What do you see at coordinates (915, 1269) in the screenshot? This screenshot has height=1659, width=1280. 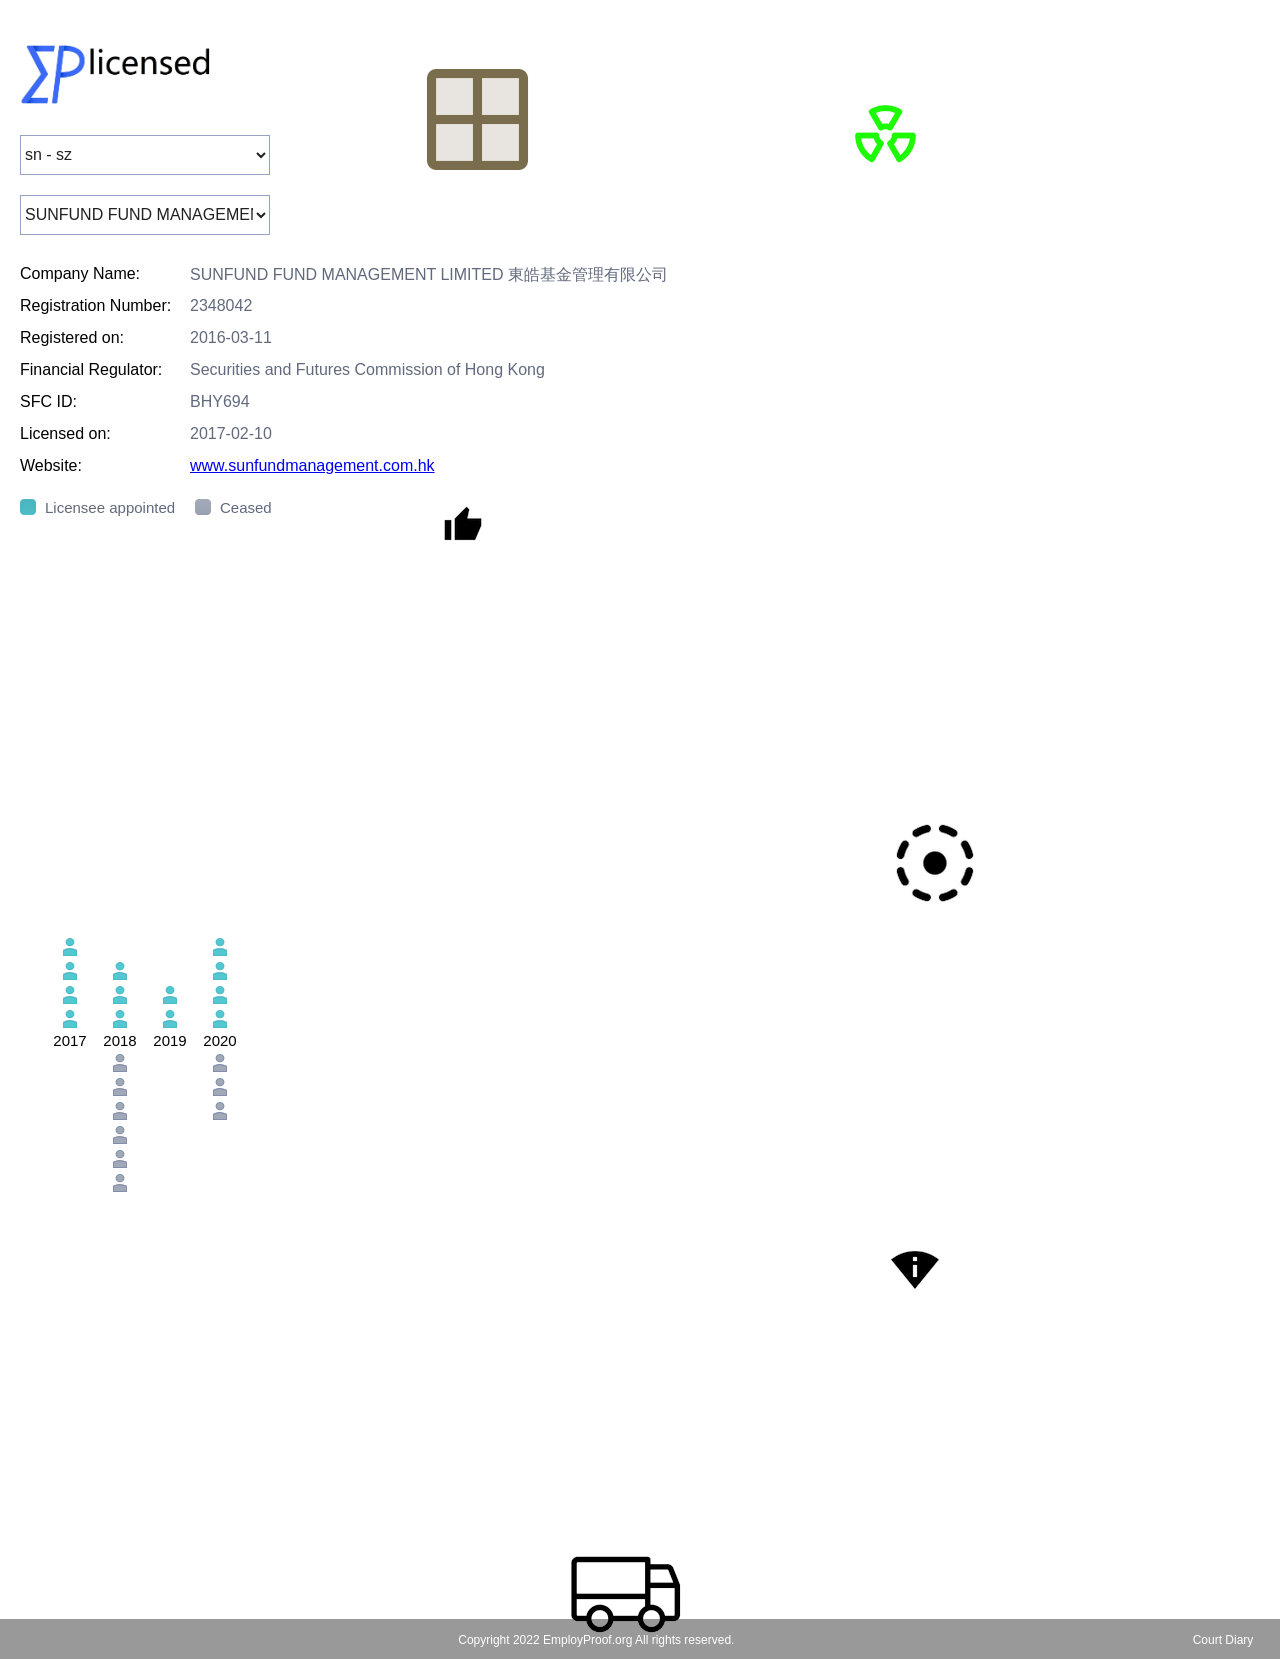 I see `view wifi network information` at bounding box center [915, 1269].